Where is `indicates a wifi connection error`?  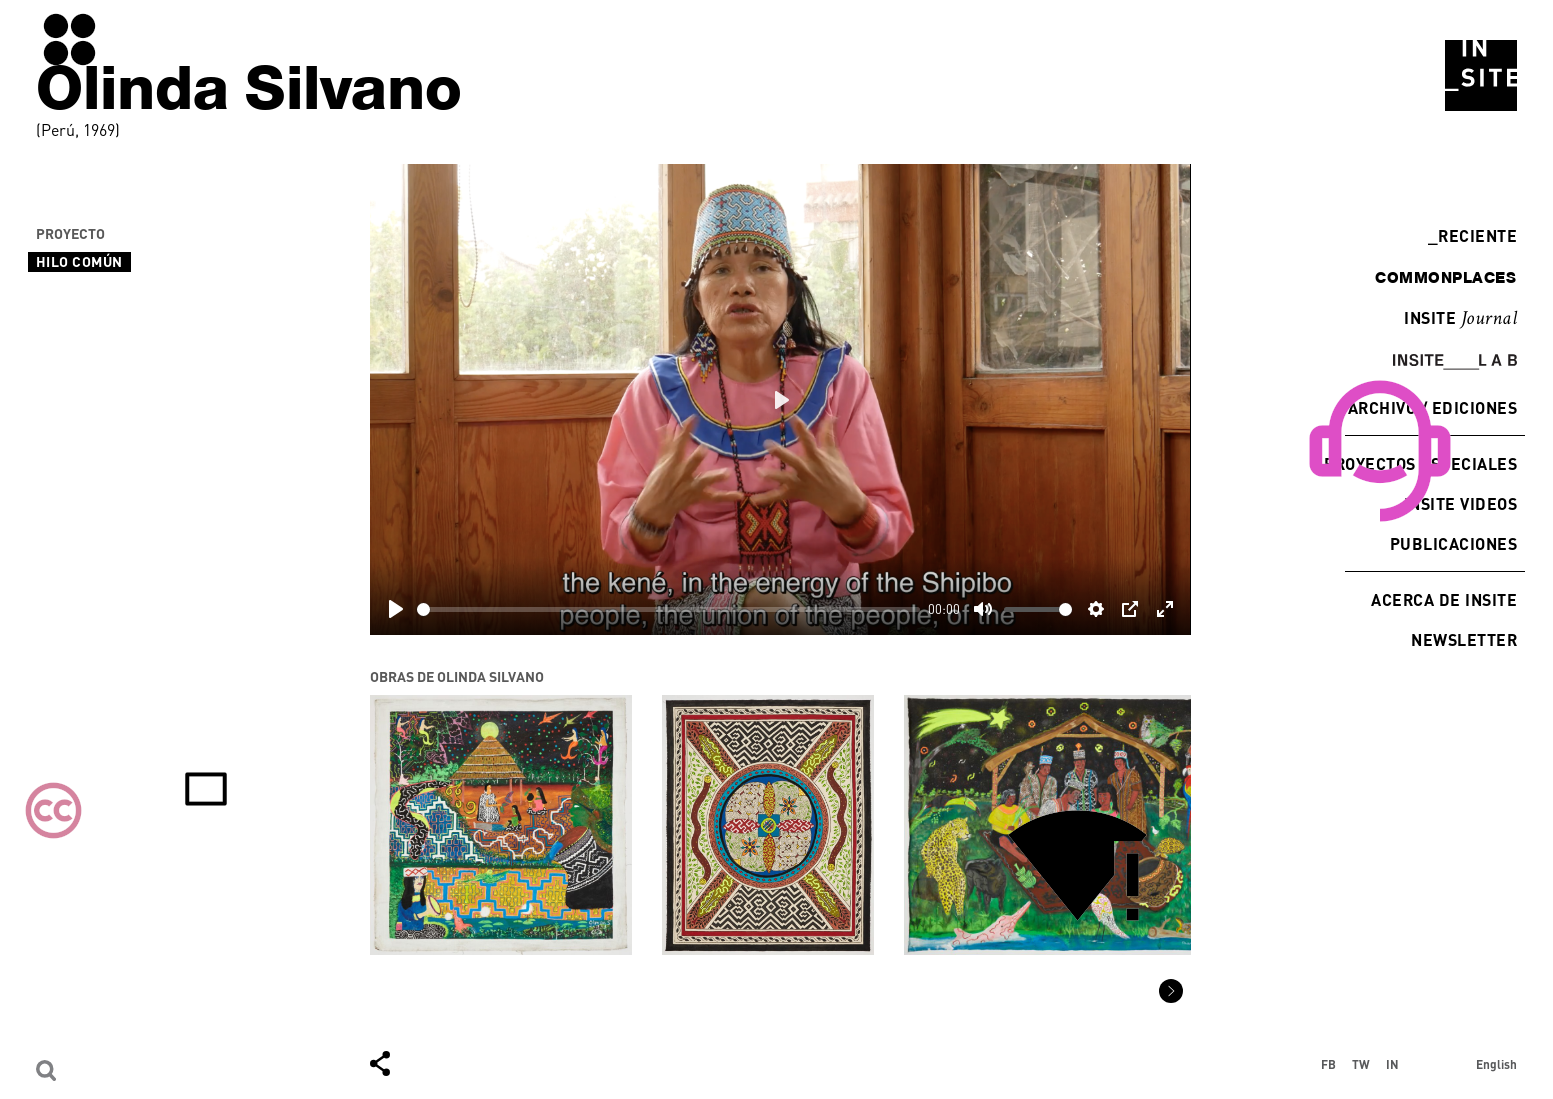
indicates a wifi connection error is located at coordinates (1077, 865).